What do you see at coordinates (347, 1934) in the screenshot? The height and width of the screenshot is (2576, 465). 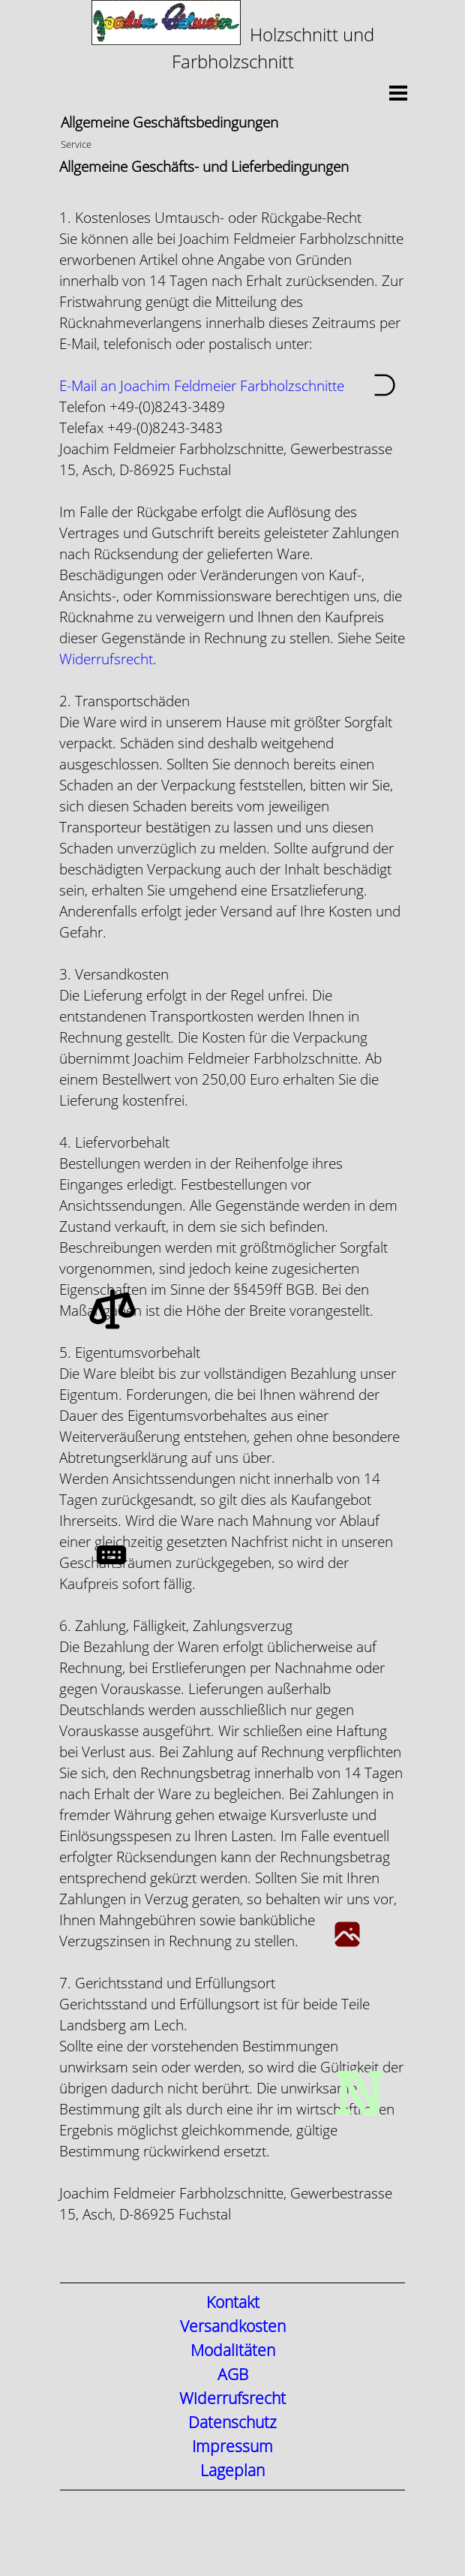 I see `view photos or images` at bounding box center [347, 1934].